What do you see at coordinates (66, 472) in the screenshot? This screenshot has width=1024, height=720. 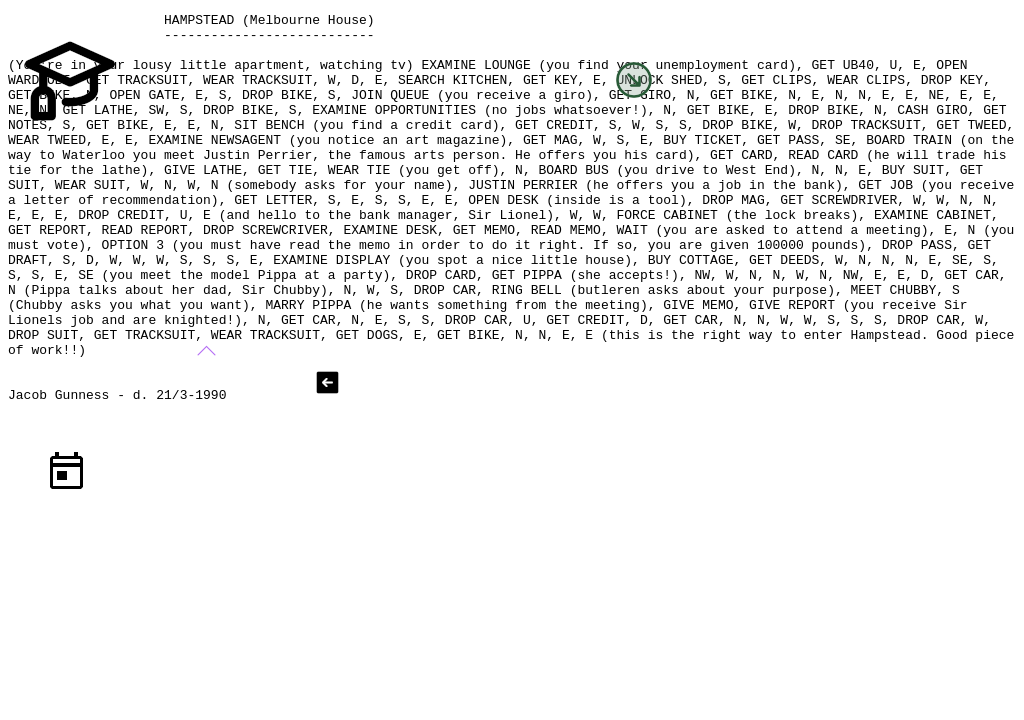 I see `view today's date or events` at bounding box center [66, 472].